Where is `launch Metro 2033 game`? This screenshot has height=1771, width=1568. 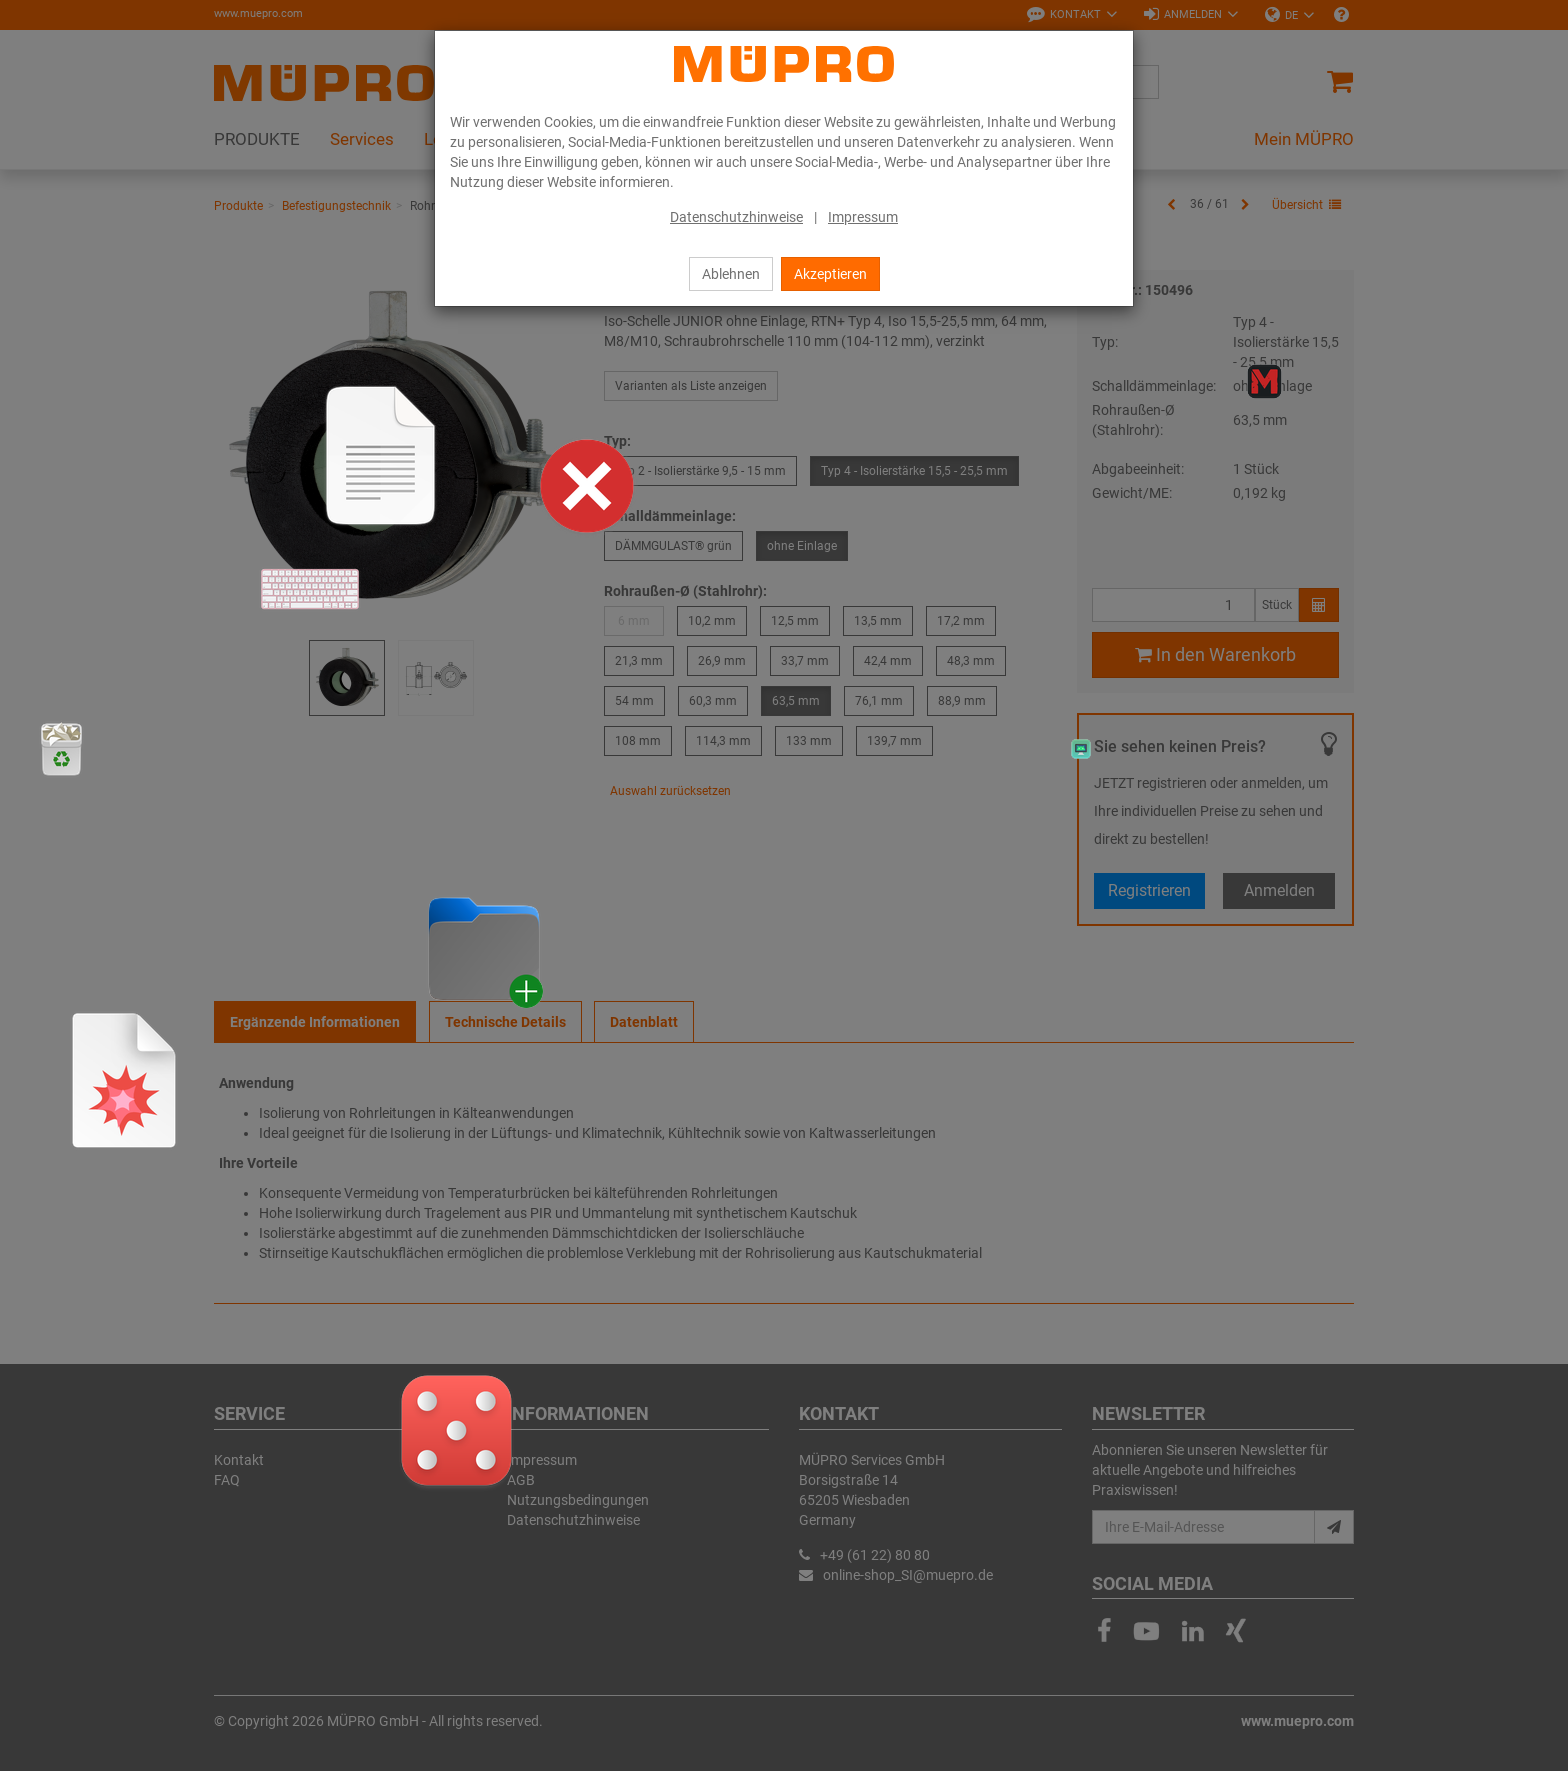 launch Metro 2033 game is located at coordinates (1264, 381).